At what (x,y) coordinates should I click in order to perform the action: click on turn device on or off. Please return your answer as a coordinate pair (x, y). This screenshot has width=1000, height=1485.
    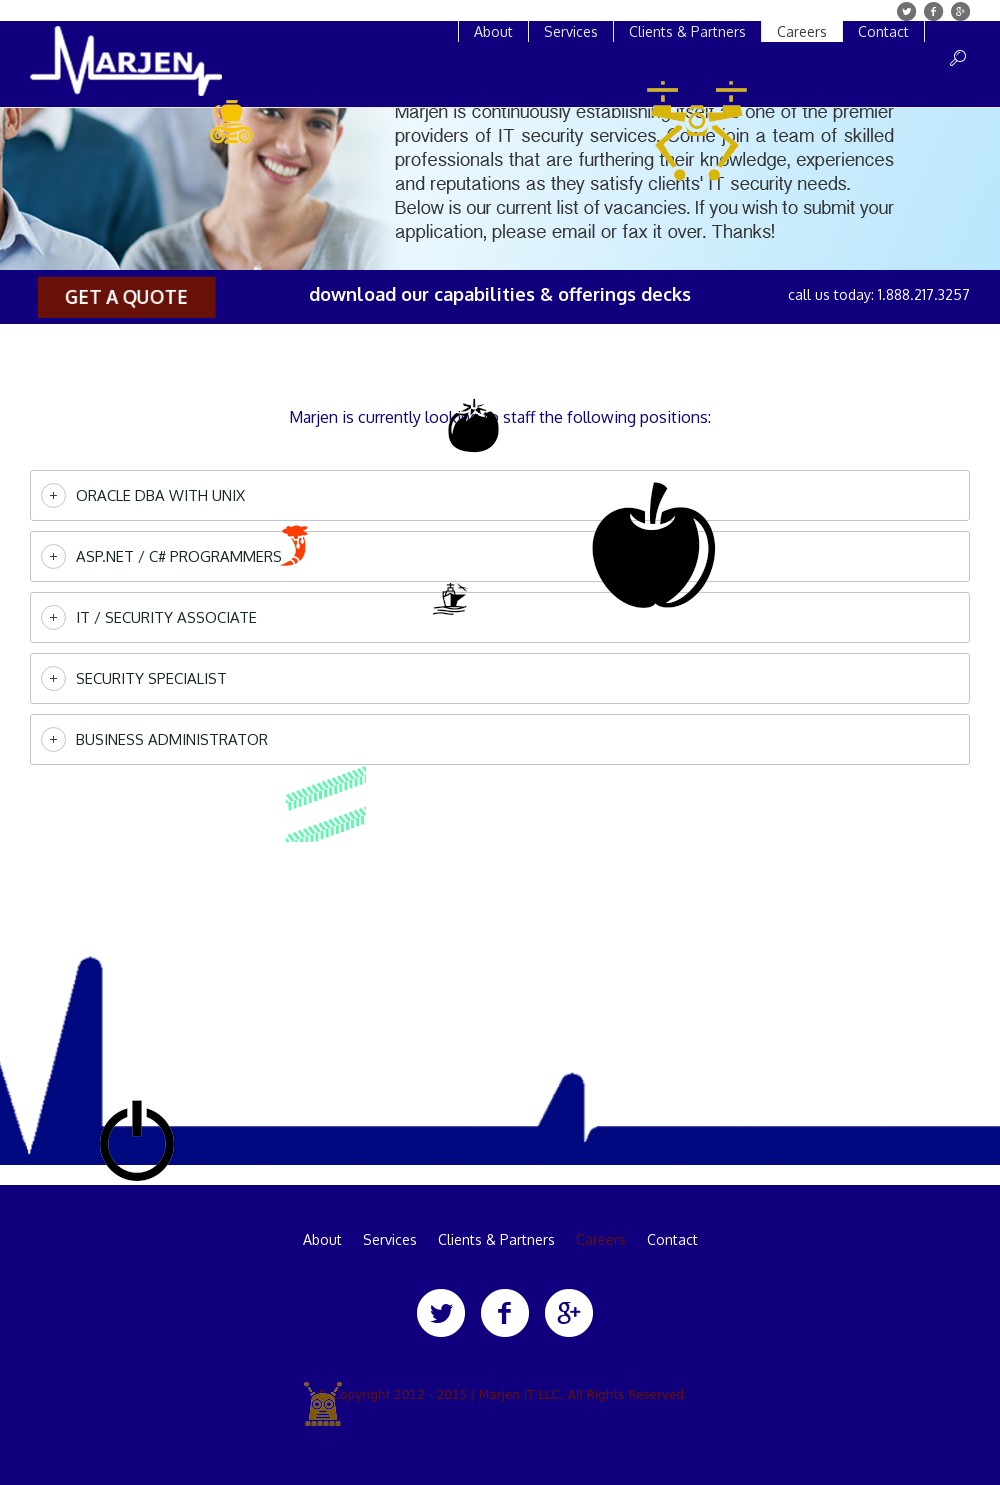
    Looking at the image, I should click on (137, 1140).